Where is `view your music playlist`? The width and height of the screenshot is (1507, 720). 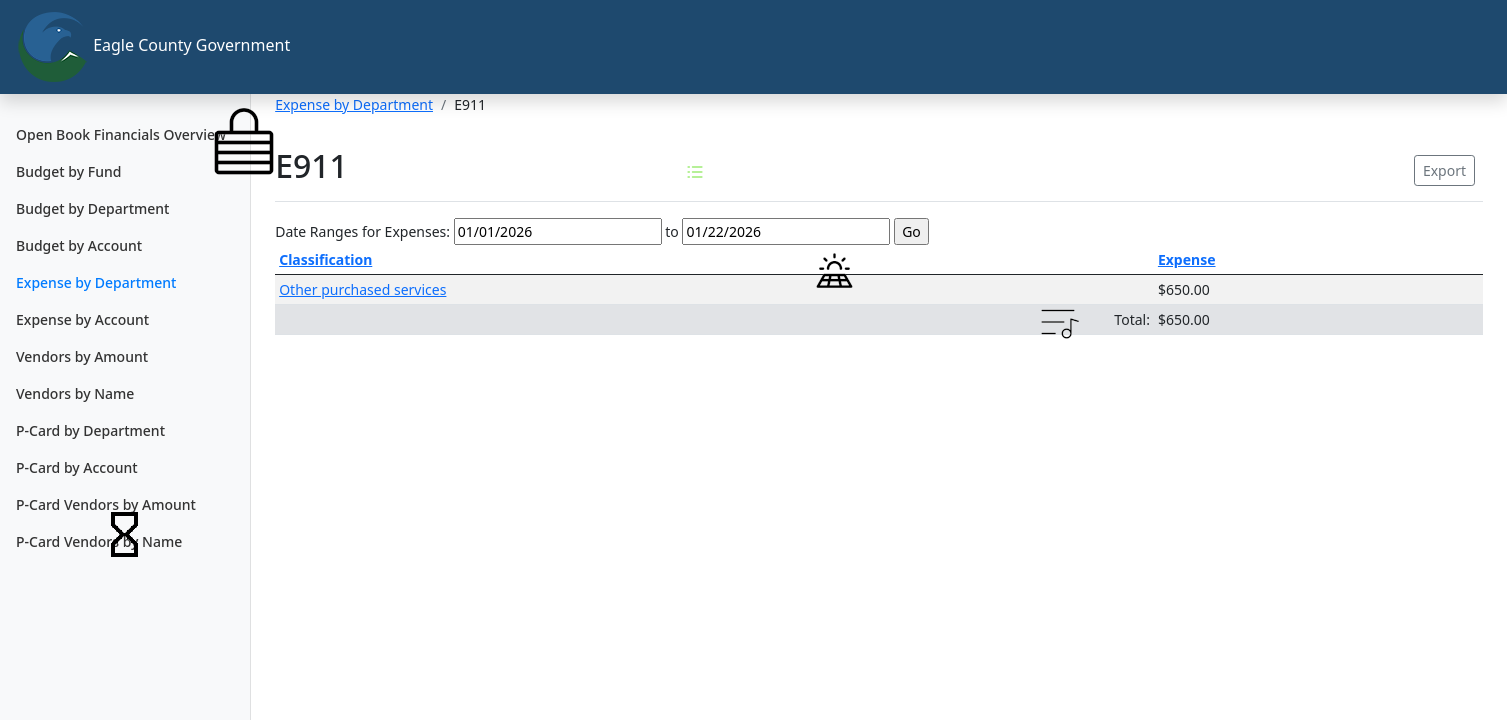
view your music playlist is located at coordinates (1058, 322).